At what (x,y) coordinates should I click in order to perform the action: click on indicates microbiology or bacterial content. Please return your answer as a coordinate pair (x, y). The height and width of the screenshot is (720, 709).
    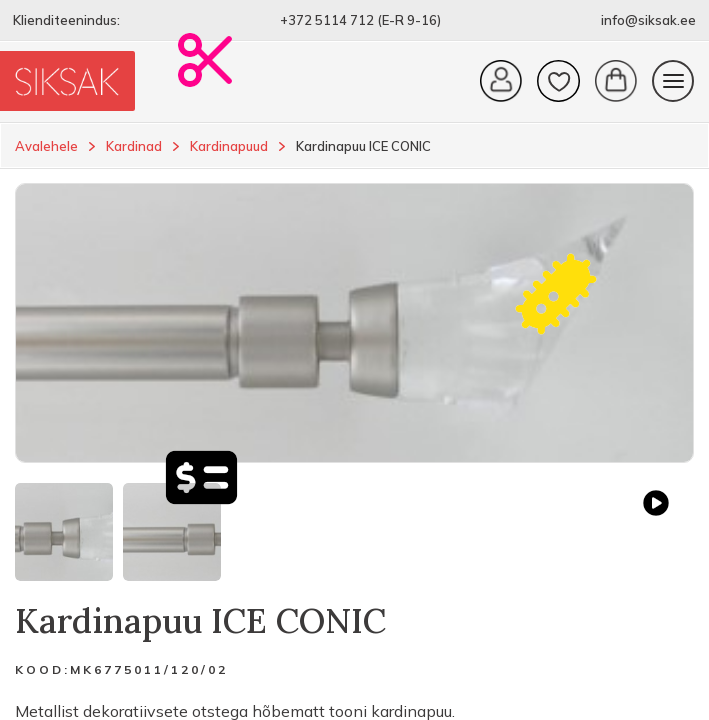
    Looking at the image, I should click on (556, 294).